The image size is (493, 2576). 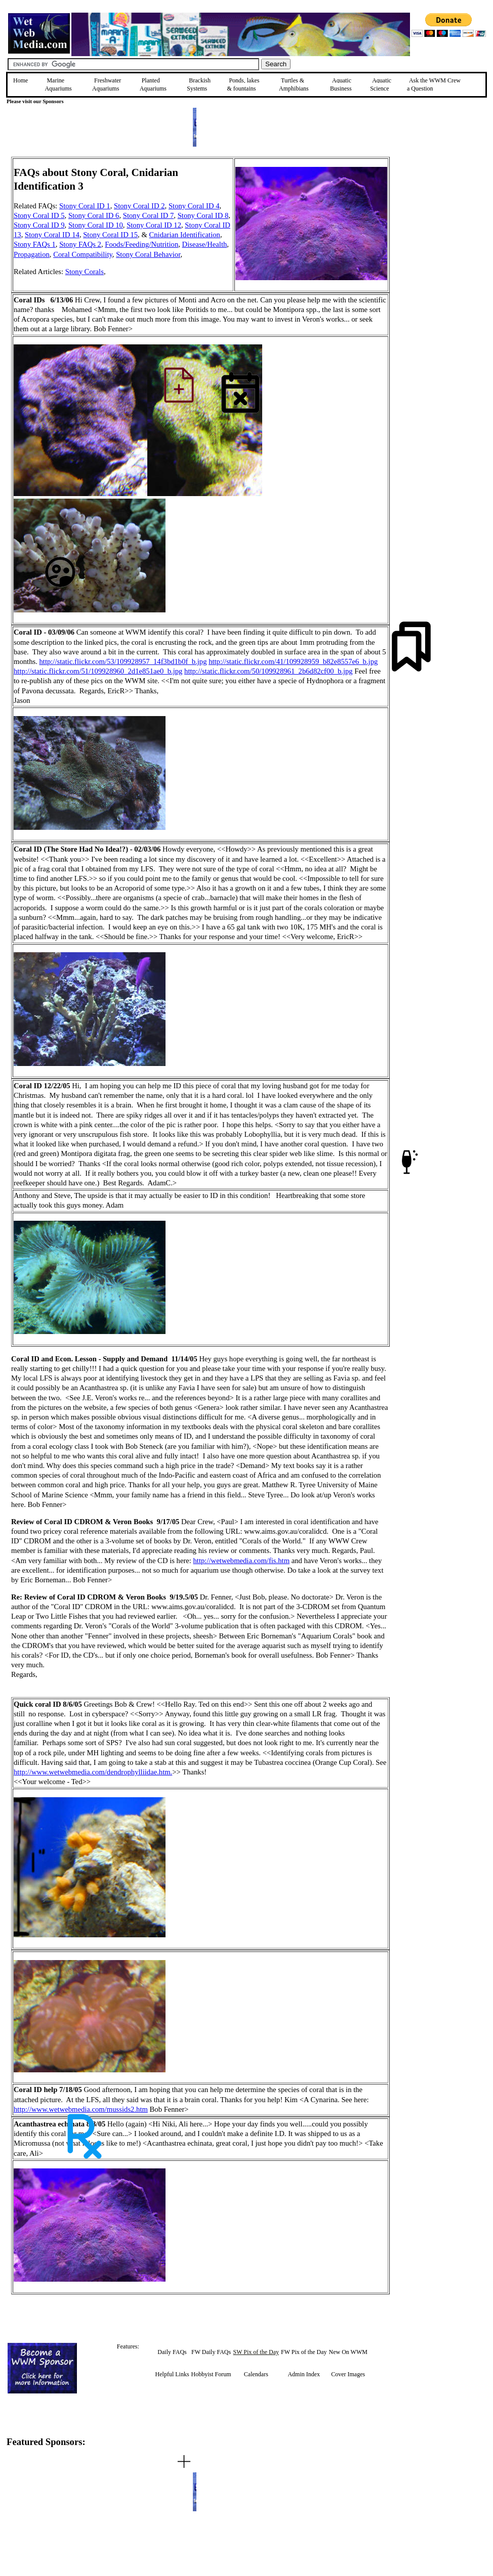 I want to click on create a new file, so click(x=179, y=385).